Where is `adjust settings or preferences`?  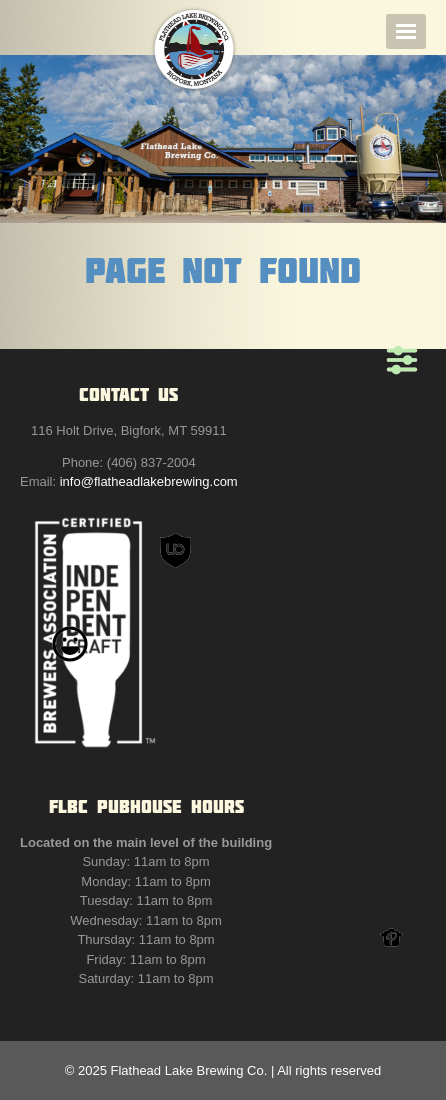
adjust settings or preferences is located at coordinates (402, 360).